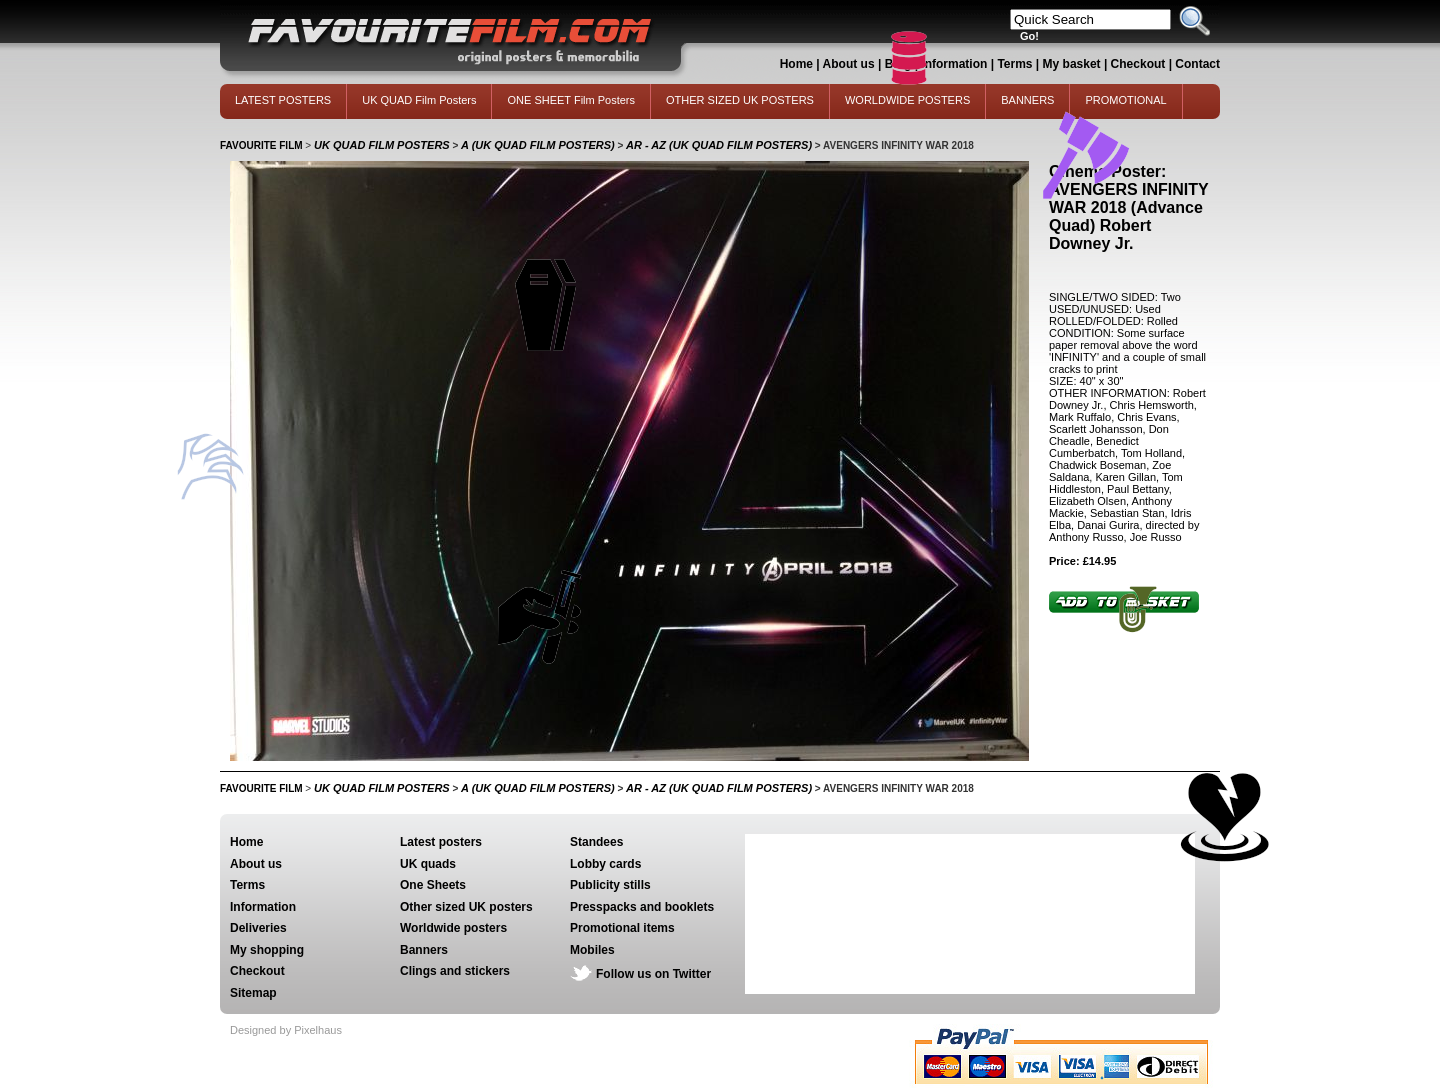  I want to click on indicates a heartbreak or relationship-ending zone in a game, so click(1225, 817).